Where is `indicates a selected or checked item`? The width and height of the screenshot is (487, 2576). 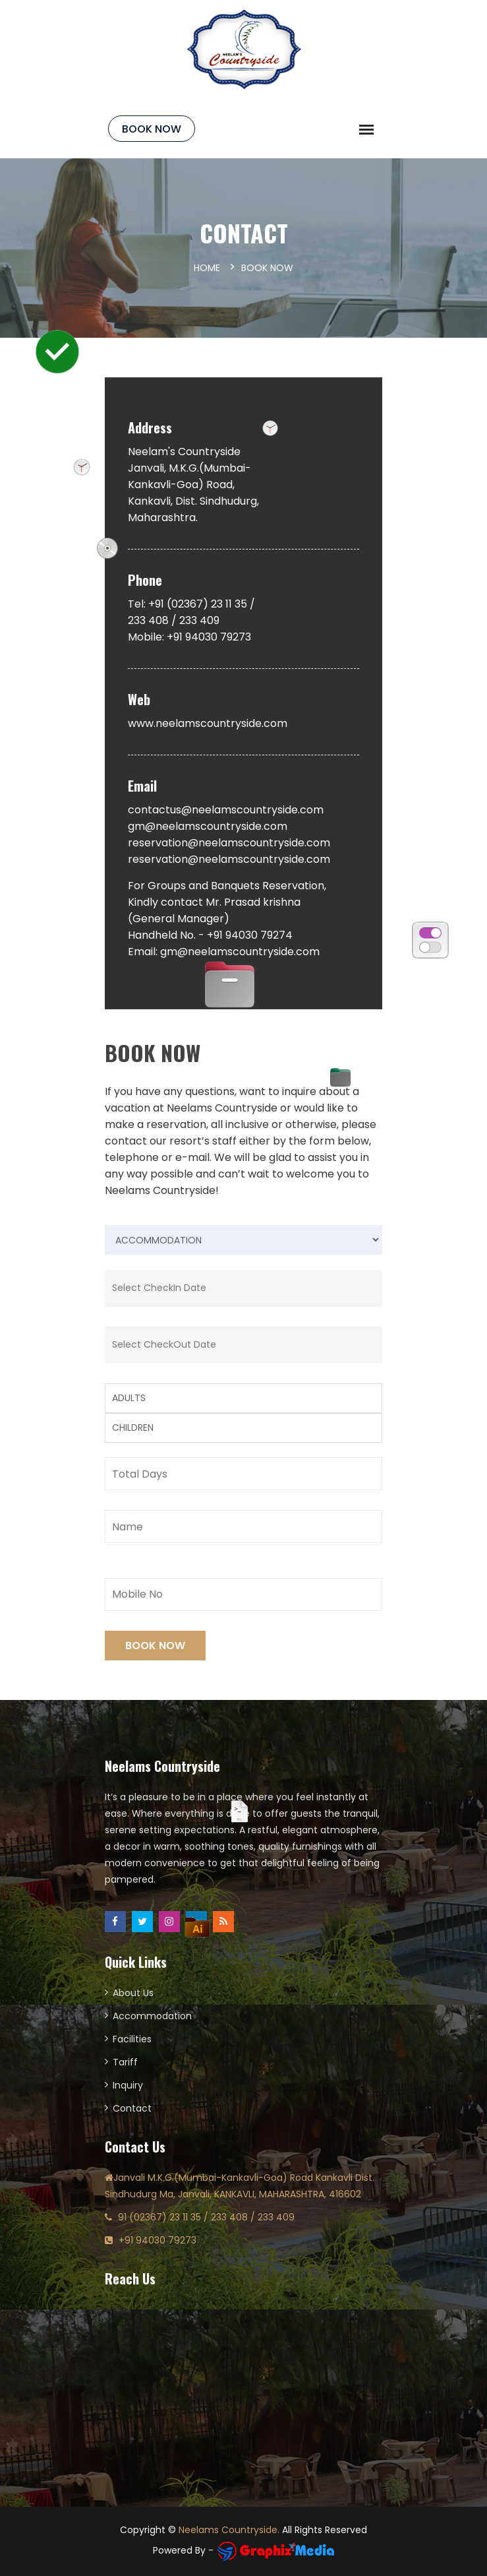
indicates a selected or checked item is located at coordinates (57, 352).